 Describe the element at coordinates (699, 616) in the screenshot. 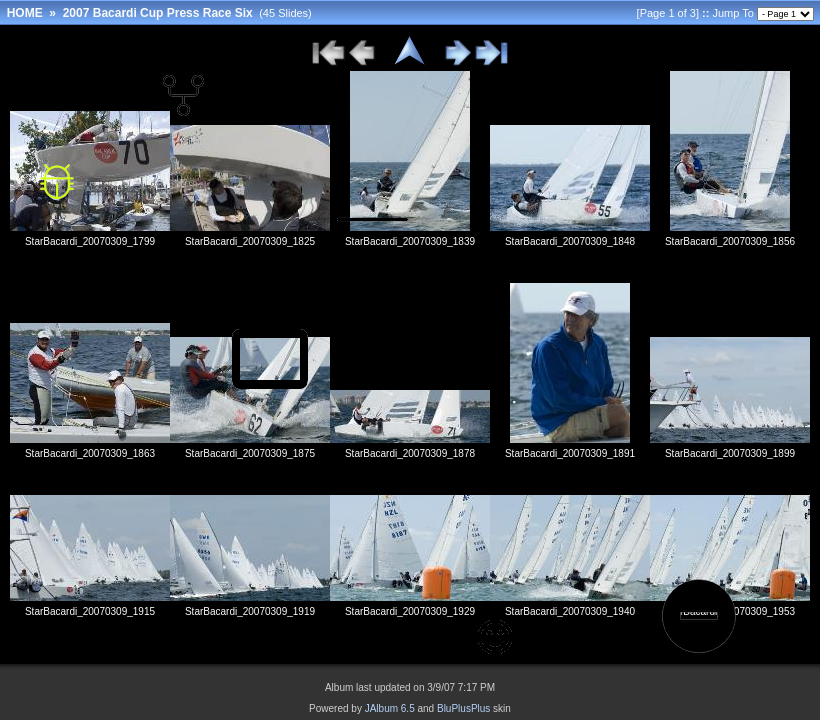

I see `do not disturb mode is enabled` at that location.